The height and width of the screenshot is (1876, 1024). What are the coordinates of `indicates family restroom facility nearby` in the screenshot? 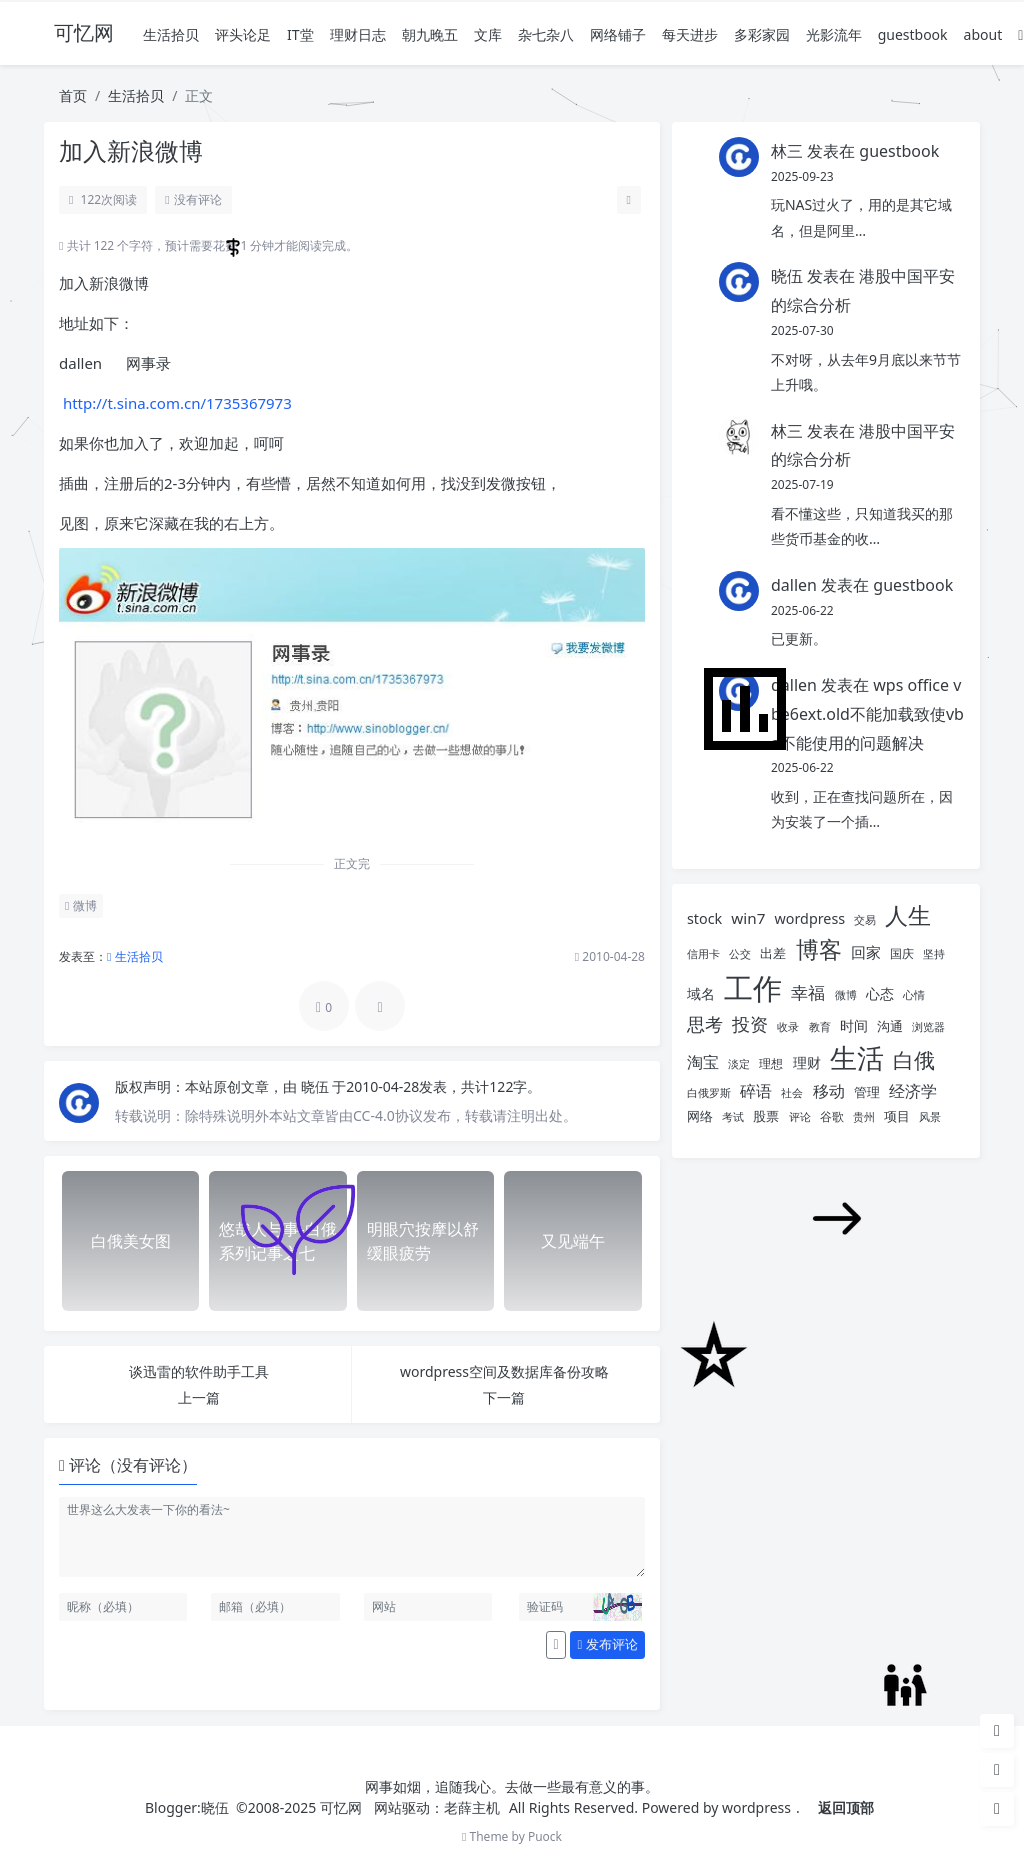 It's located at (905, 1685).